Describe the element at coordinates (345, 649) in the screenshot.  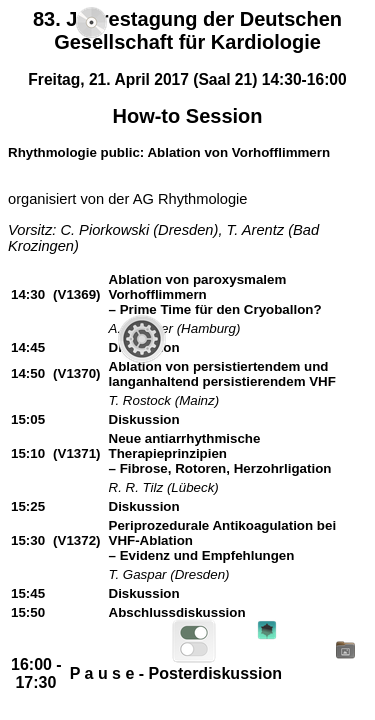
I see `open your pictures folder` at that location.